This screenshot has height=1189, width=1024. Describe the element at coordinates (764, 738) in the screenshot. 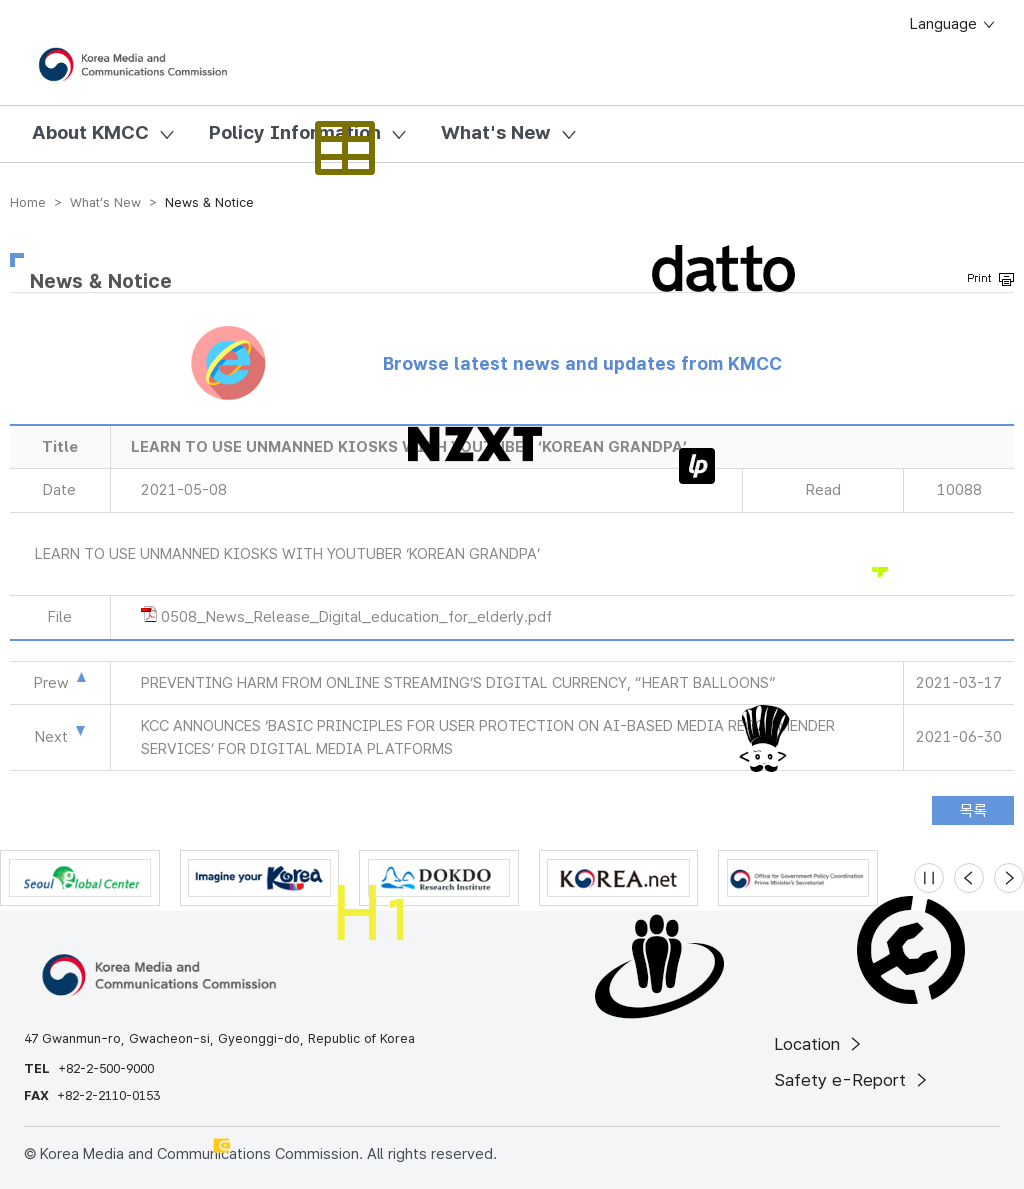

I see `visit codechef competitive programming platform` at that location.